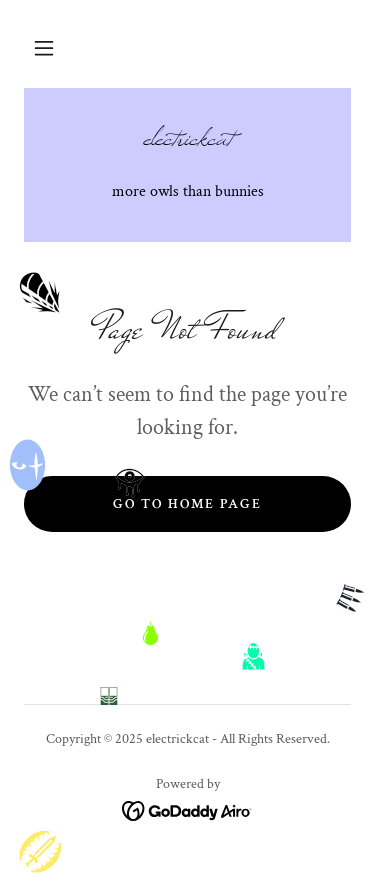 This screenshot has height=877, width=375. I want to click on select pear as your game fruit or character, so click(150, 633).